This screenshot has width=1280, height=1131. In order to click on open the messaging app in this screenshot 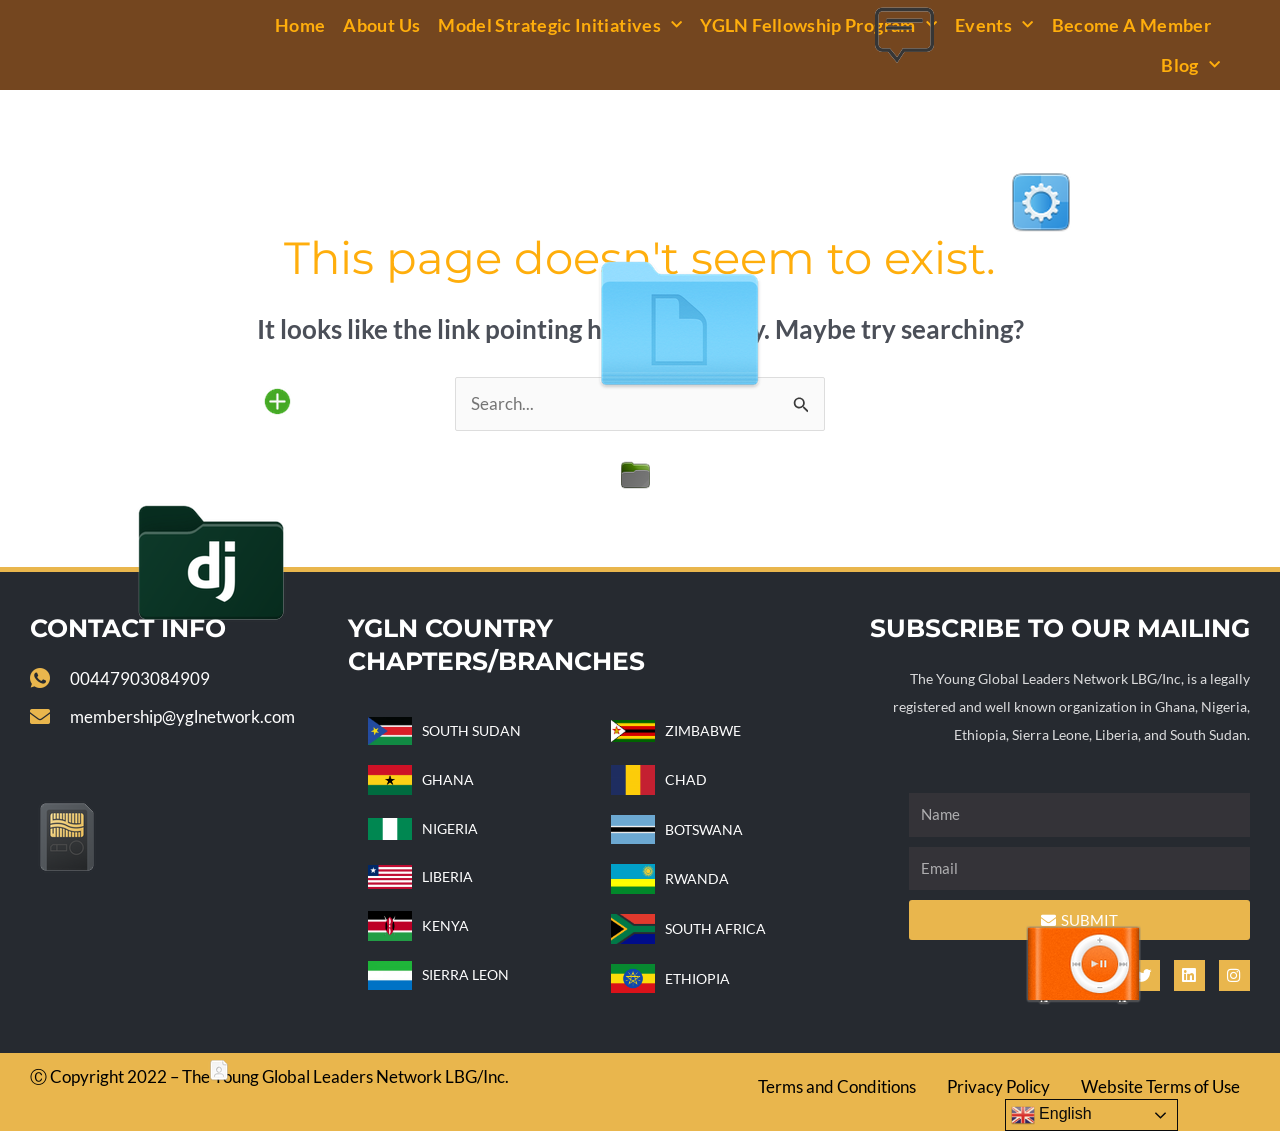, I will do `click(904, 33)`.